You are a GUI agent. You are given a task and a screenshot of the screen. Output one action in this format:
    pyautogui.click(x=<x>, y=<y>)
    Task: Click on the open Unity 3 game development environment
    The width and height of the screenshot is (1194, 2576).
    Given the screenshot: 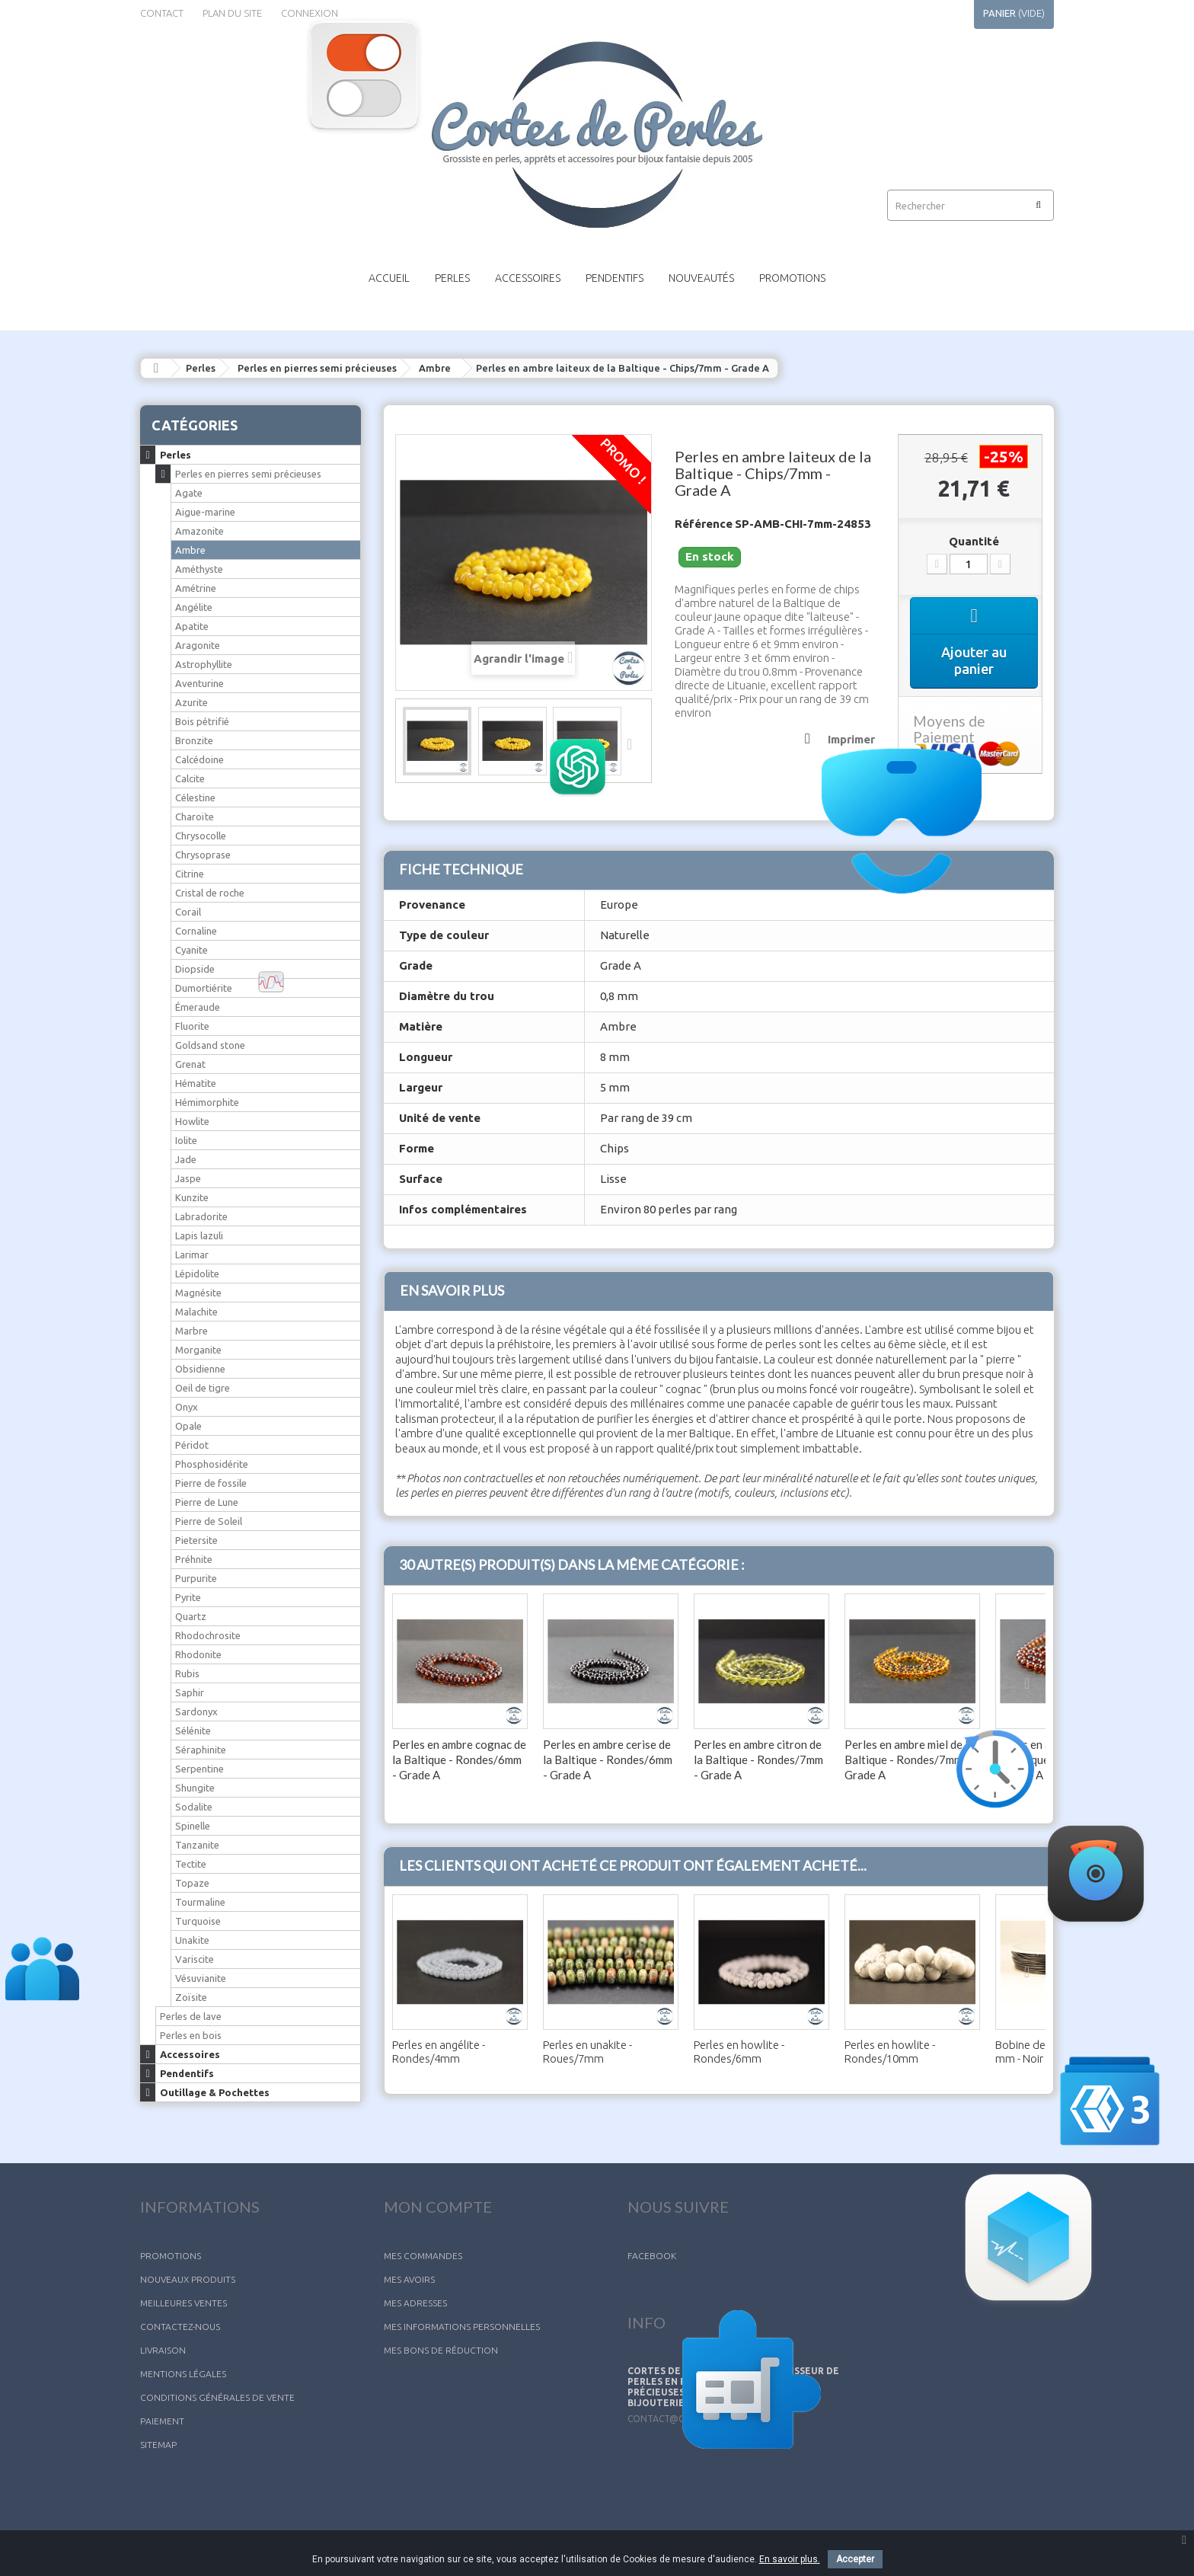 What is the action you would take?
    pyautogui.click(x=1109, y=2103)
    